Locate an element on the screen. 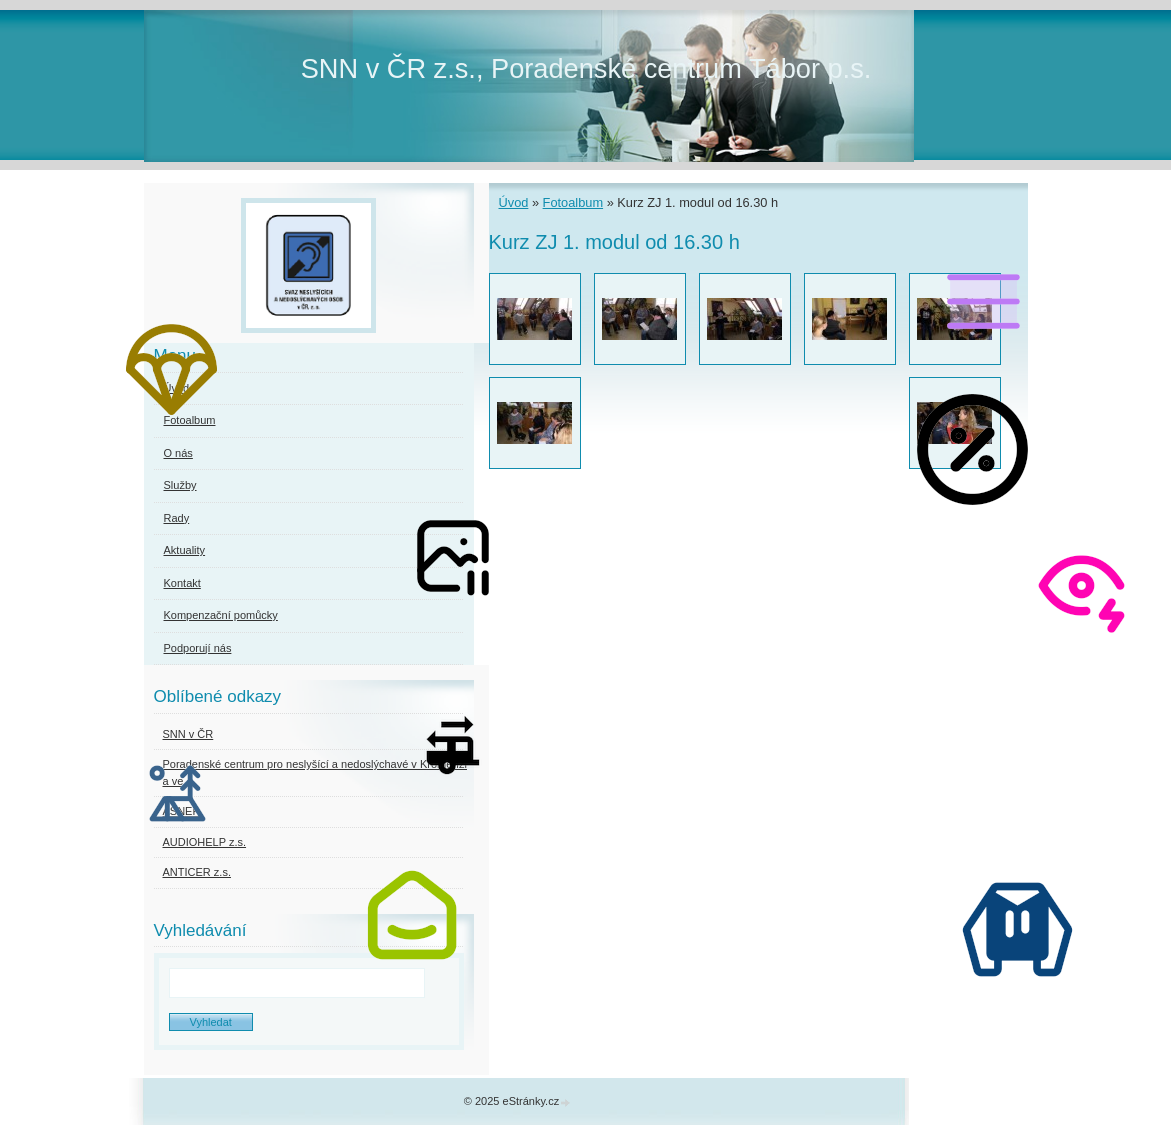 The height and width of the screenshot is (1125, 1171). pause photo slideshow or gallery playback is located at coordinates (453, 556).